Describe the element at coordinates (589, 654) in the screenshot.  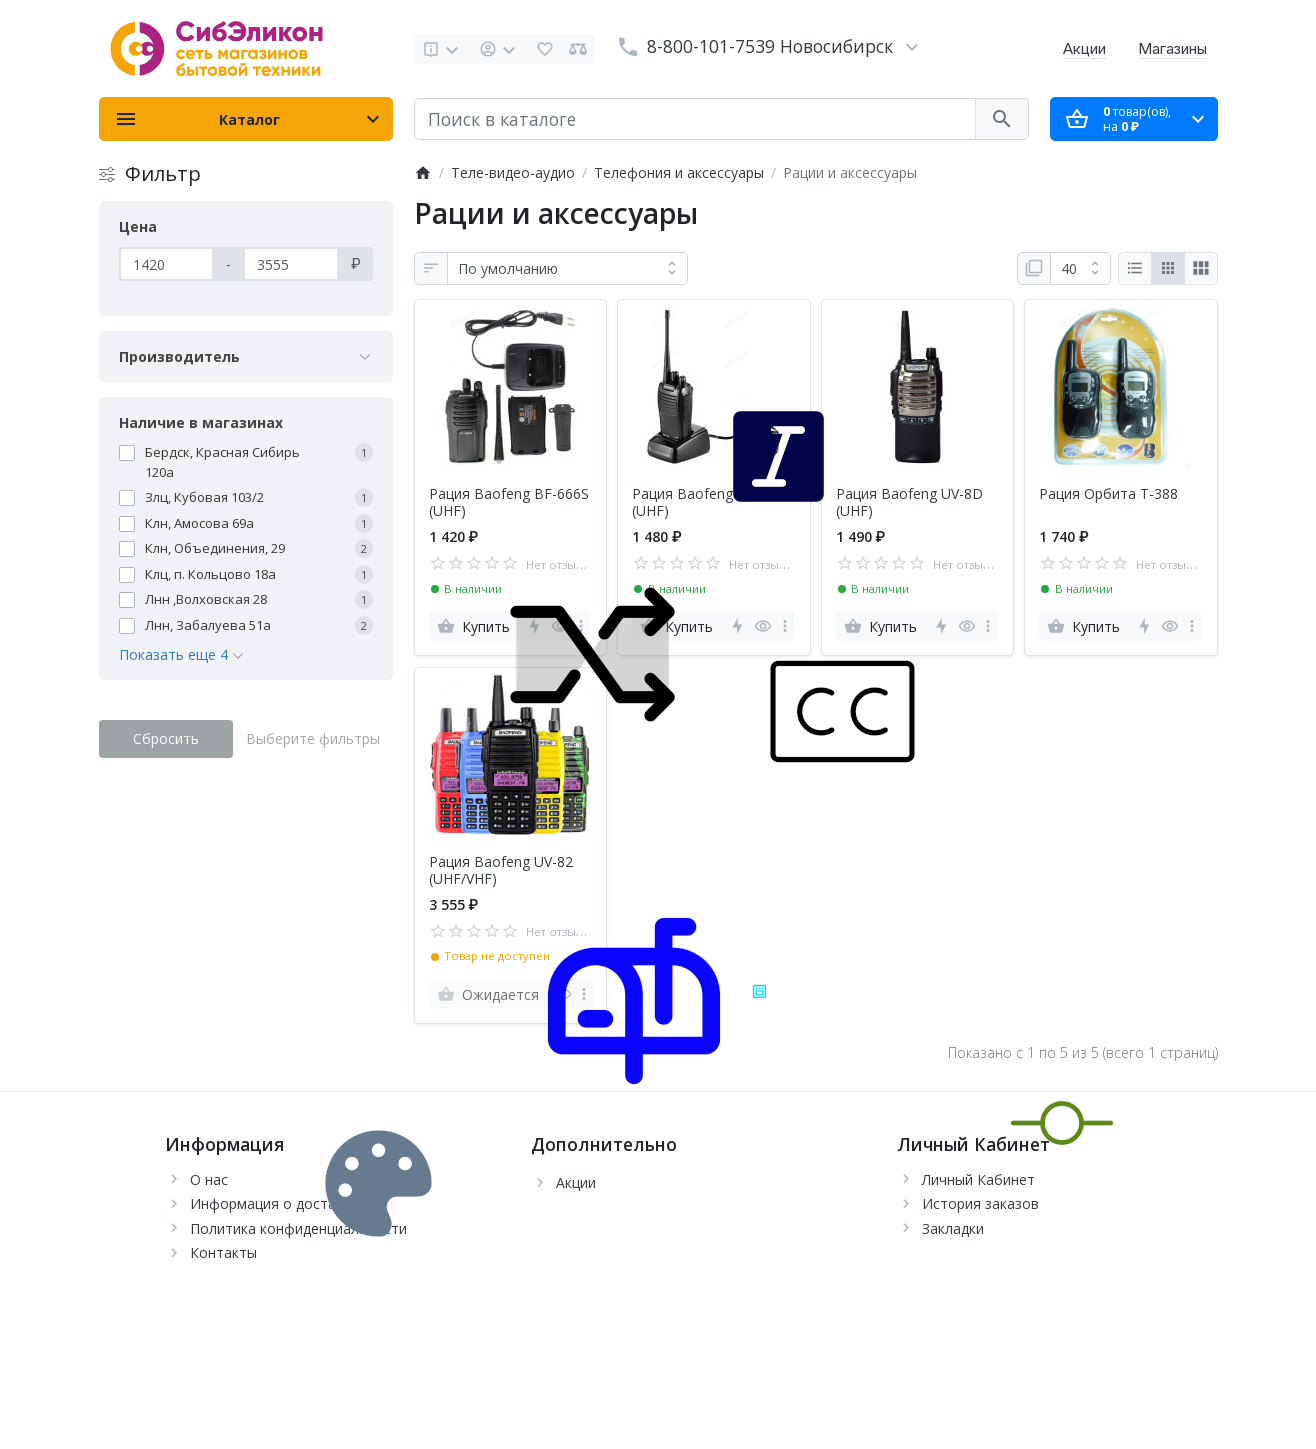
I see `shuffle or randomize playback order` at that location.